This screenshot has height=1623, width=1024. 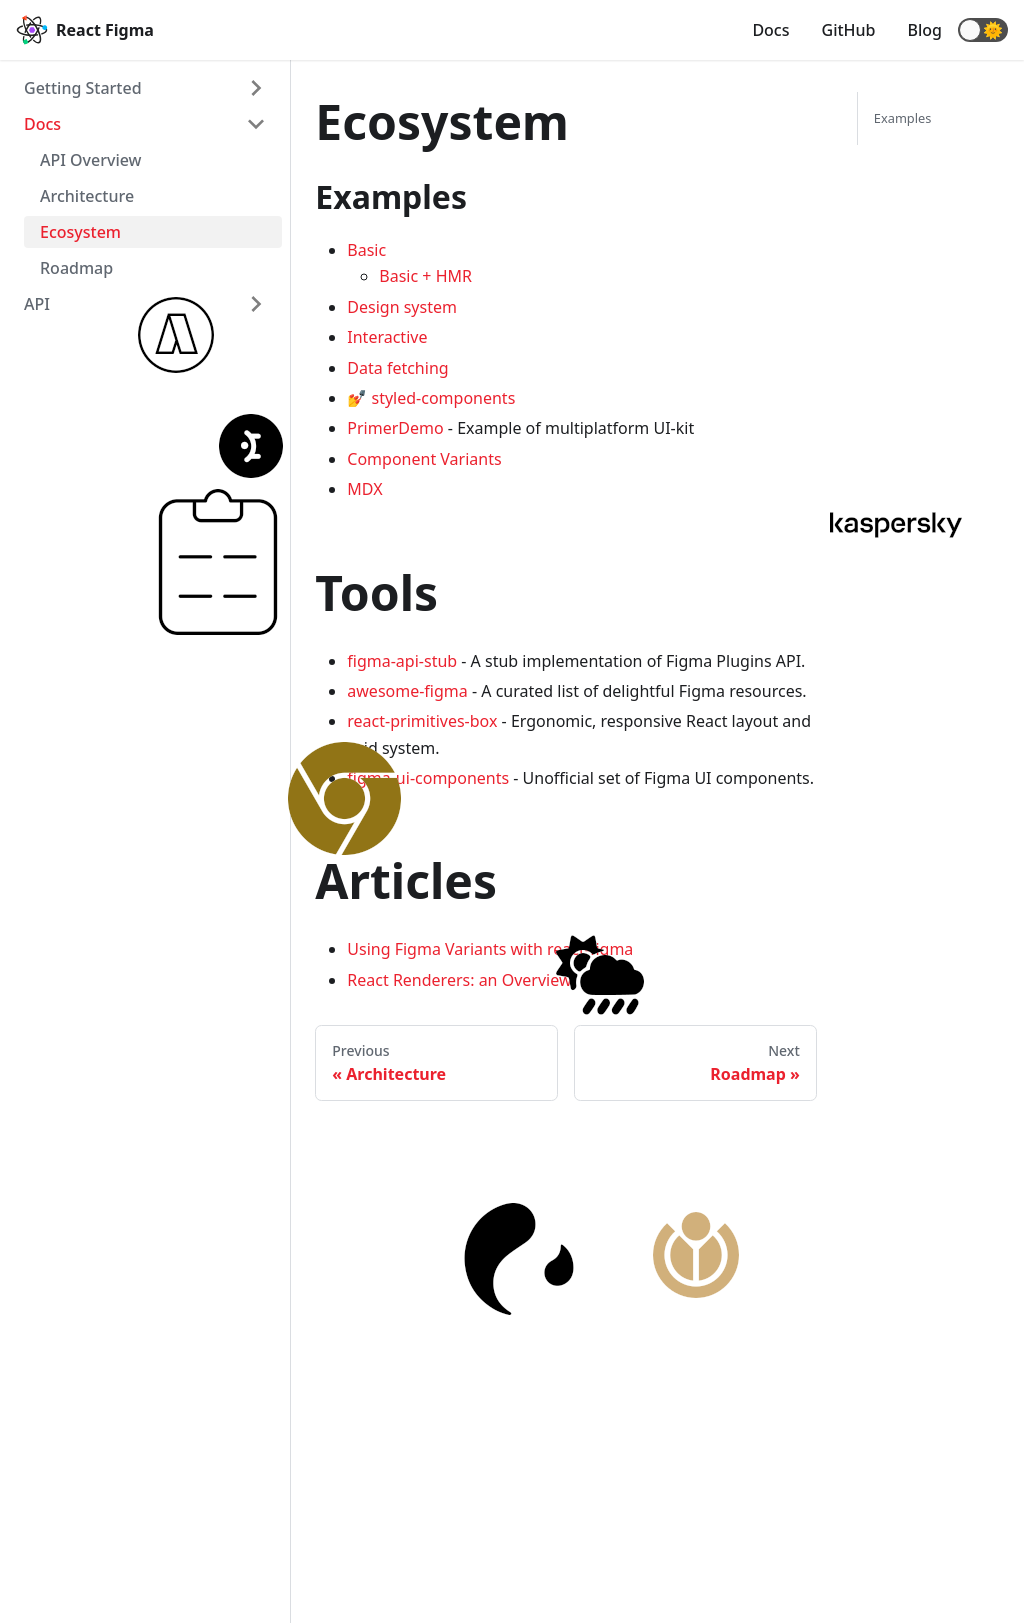 What do you see at coordinates (896, 525) in the screenshot?
I see `kaspersky antivirus app` at bounding box center [896, 525].